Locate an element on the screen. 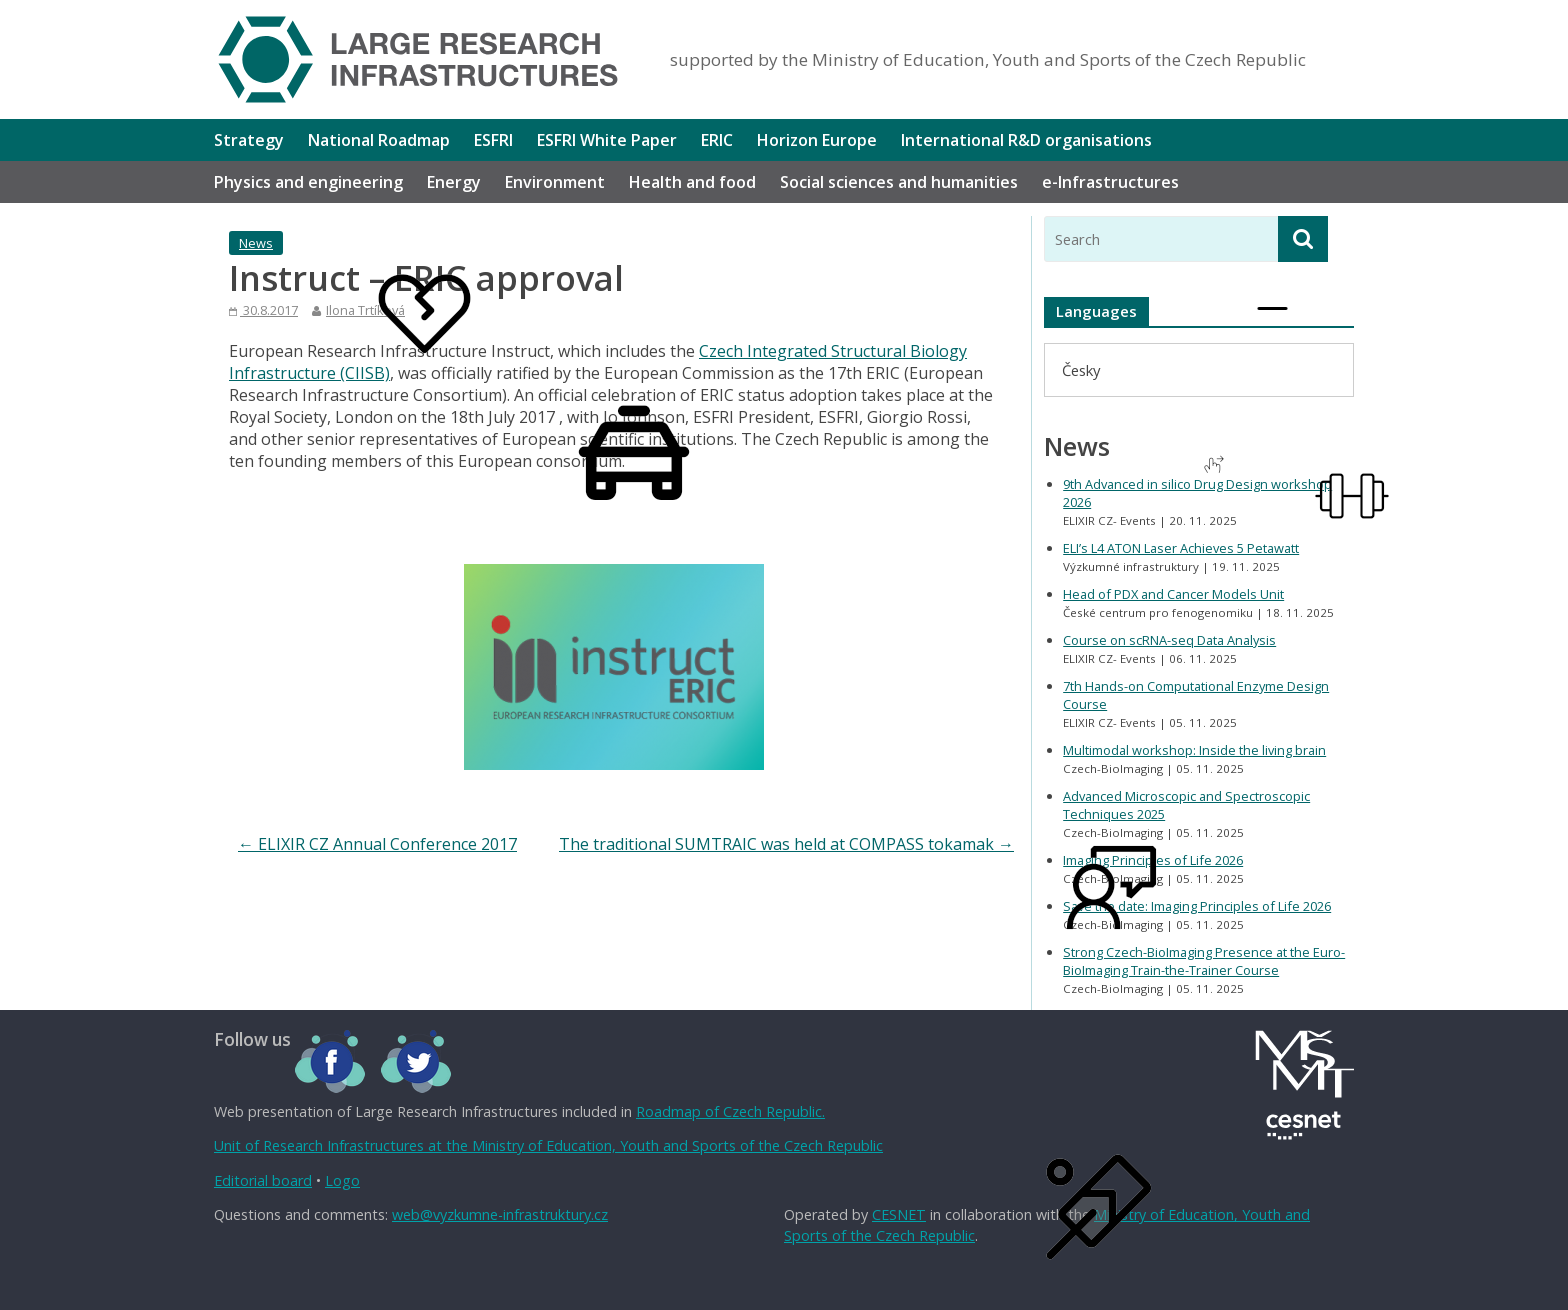 The width and height of the screenshot is (1568, 1310). report an emergency or contact police is located at coordinates (634, 459).